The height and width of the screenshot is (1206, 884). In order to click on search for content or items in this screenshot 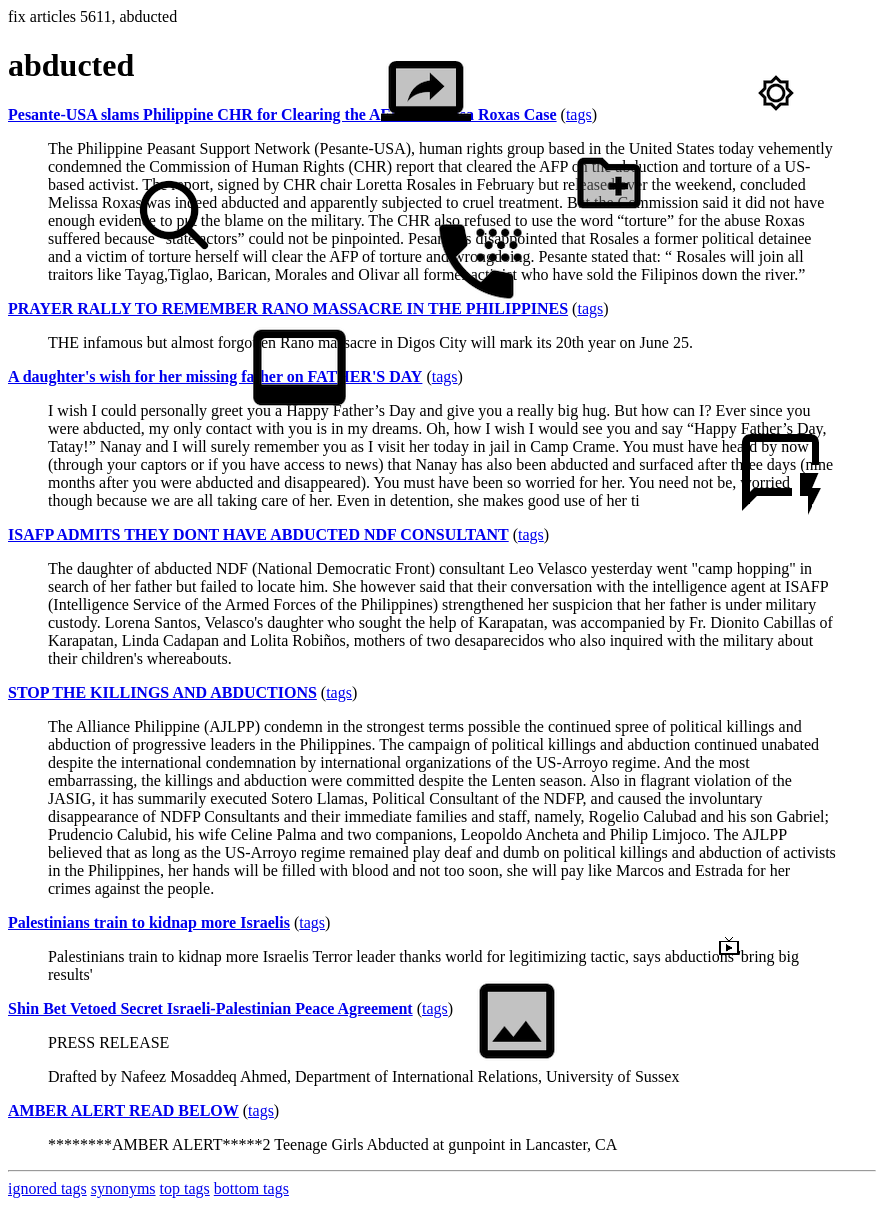, I will do `click(174, 215)`.